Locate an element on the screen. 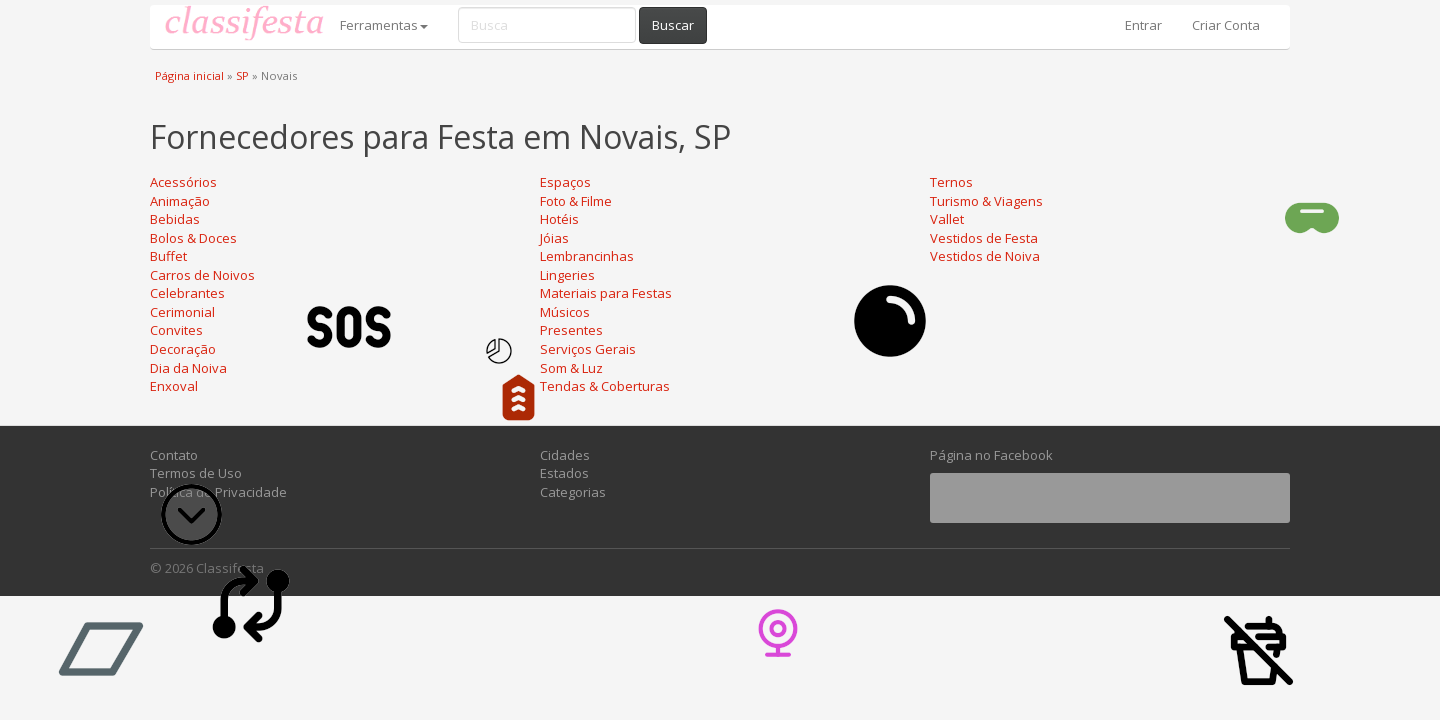 Image resolution: width=1440 pixels, height=720 pixels. visit bandcamp profile or page is located at coordinates (101, 649).